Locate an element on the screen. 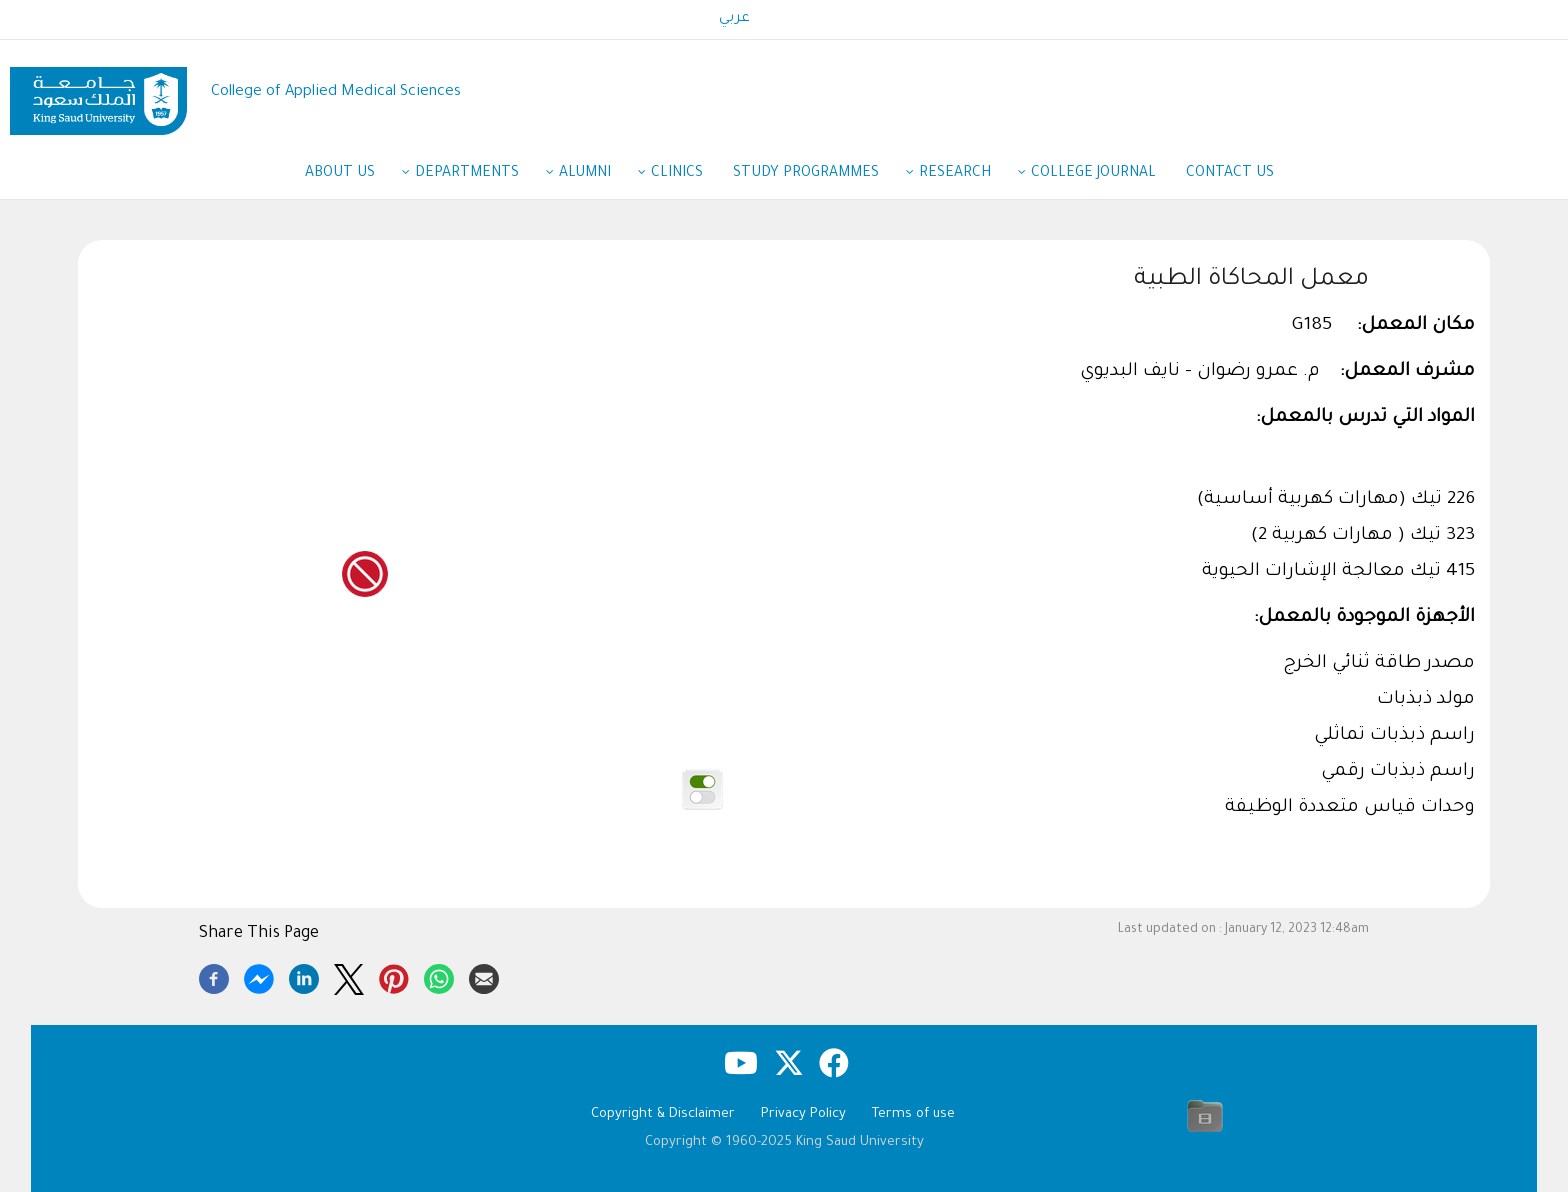 This screenshot has width=1568, height=1192. open desktop preferences or settings is located at coordinates (702, 789).